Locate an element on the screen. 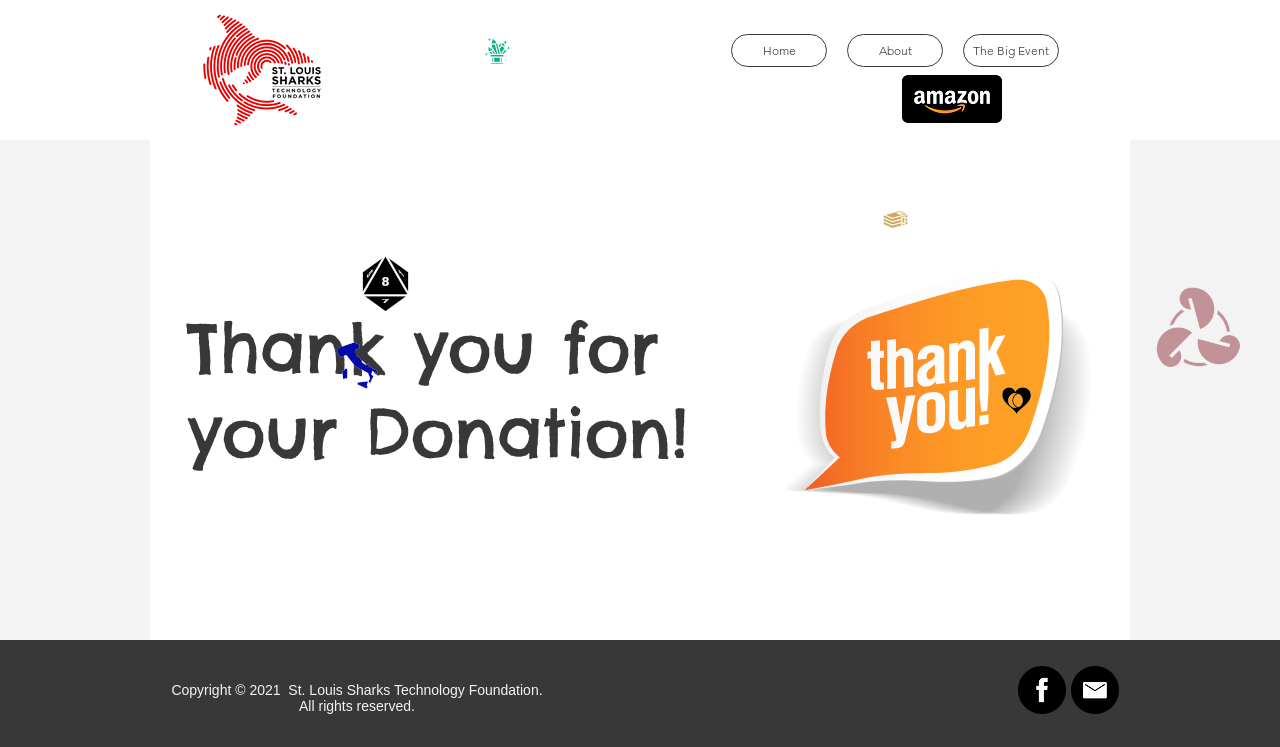  access your library or book collection is located at coordinates (895, 219).